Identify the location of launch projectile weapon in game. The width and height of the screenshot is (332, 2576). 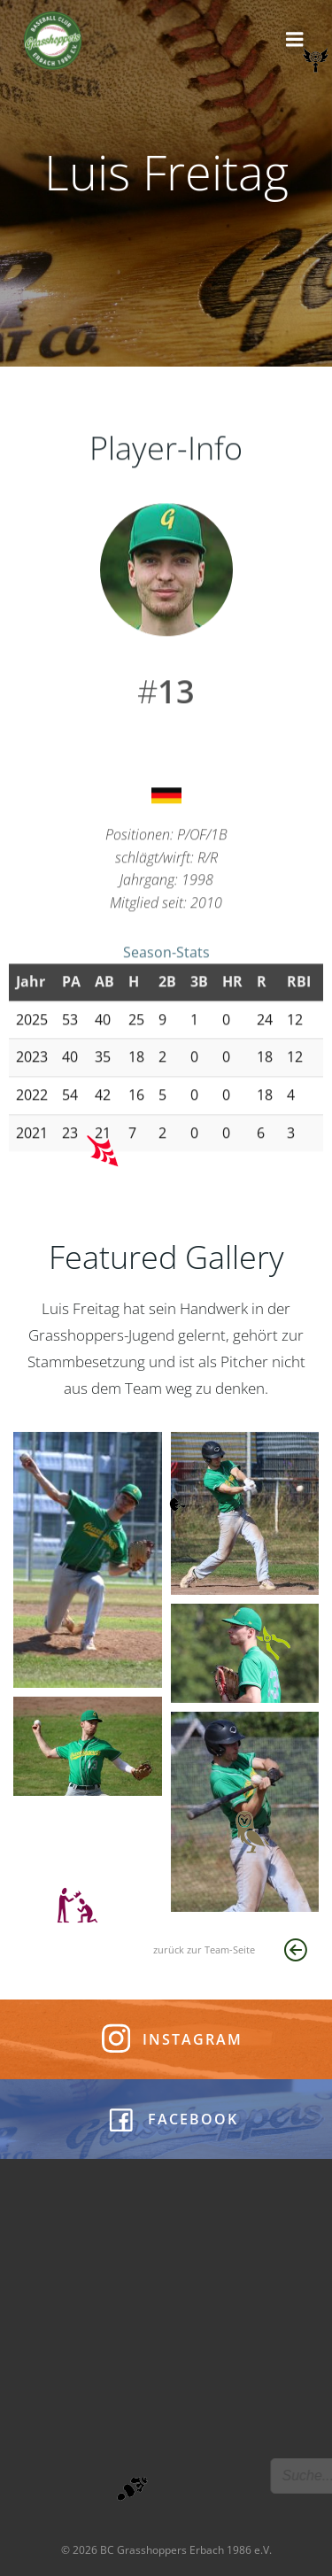
(103, 1151).